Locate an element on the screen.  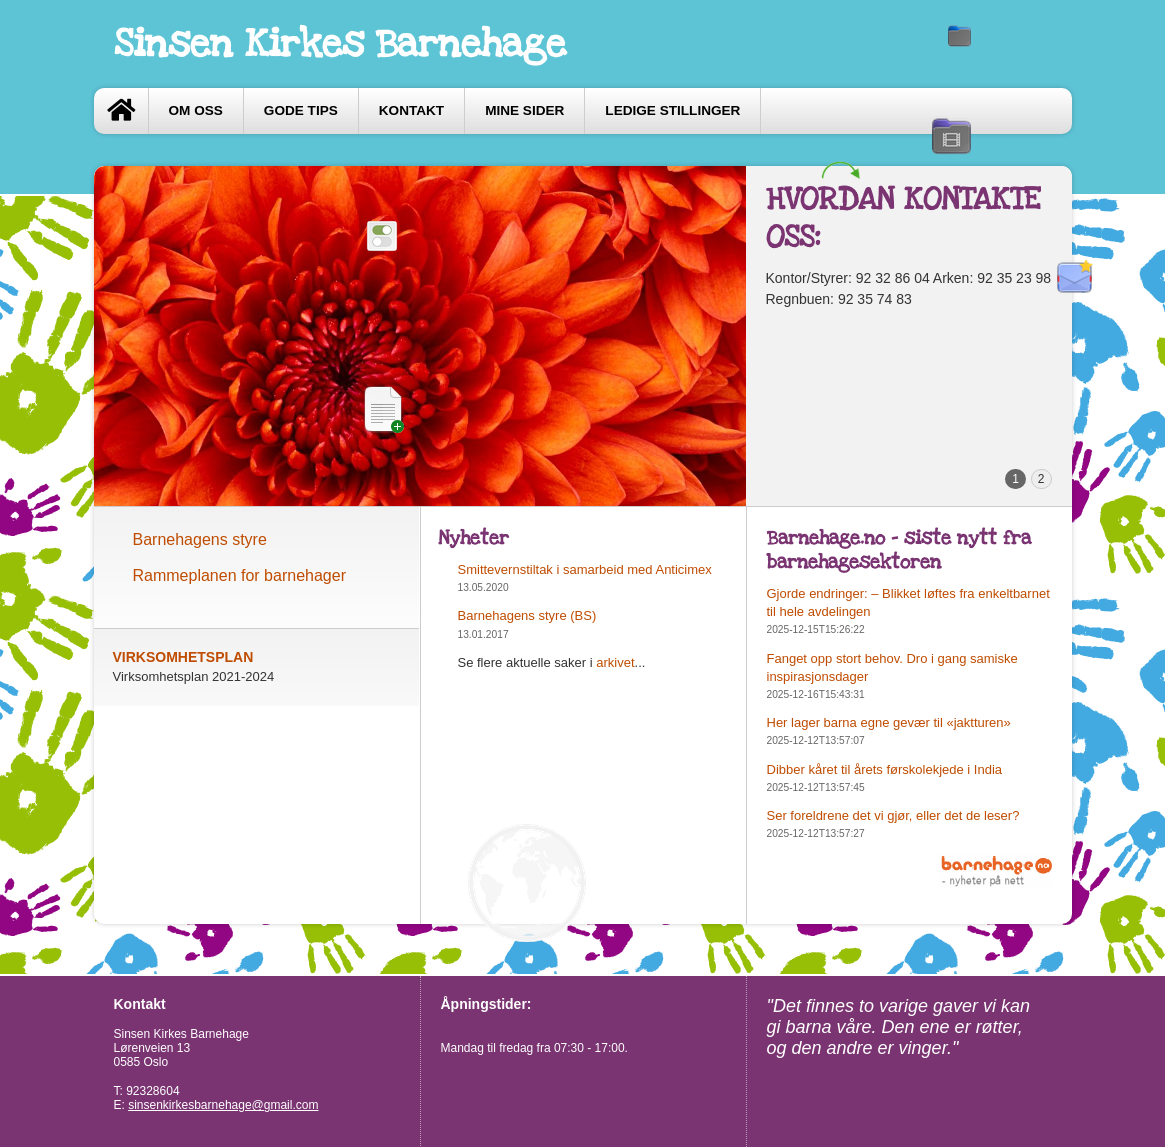
create a new document is located at coordinates (383, 409).